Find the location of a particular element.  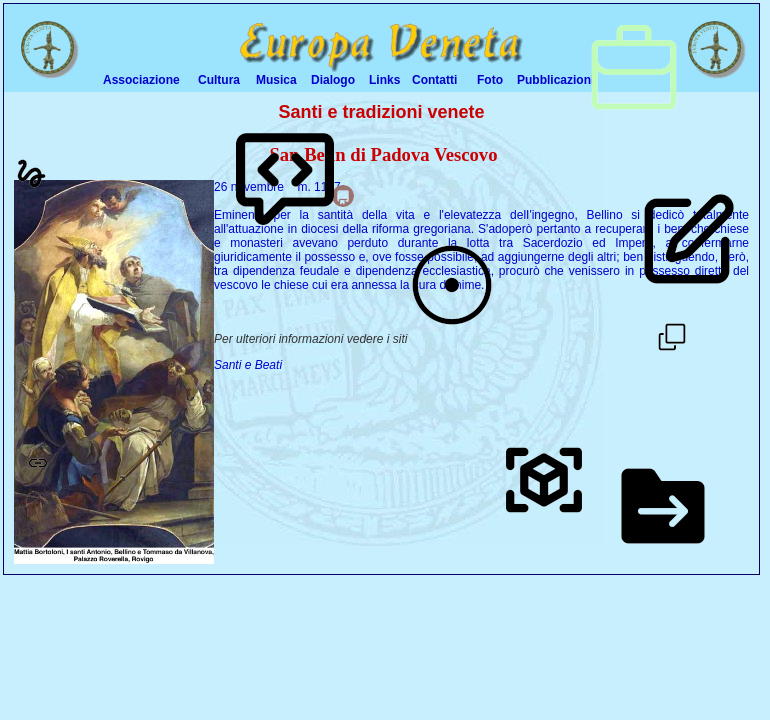

insert a hyperlink is located at coordinates (38, 463).